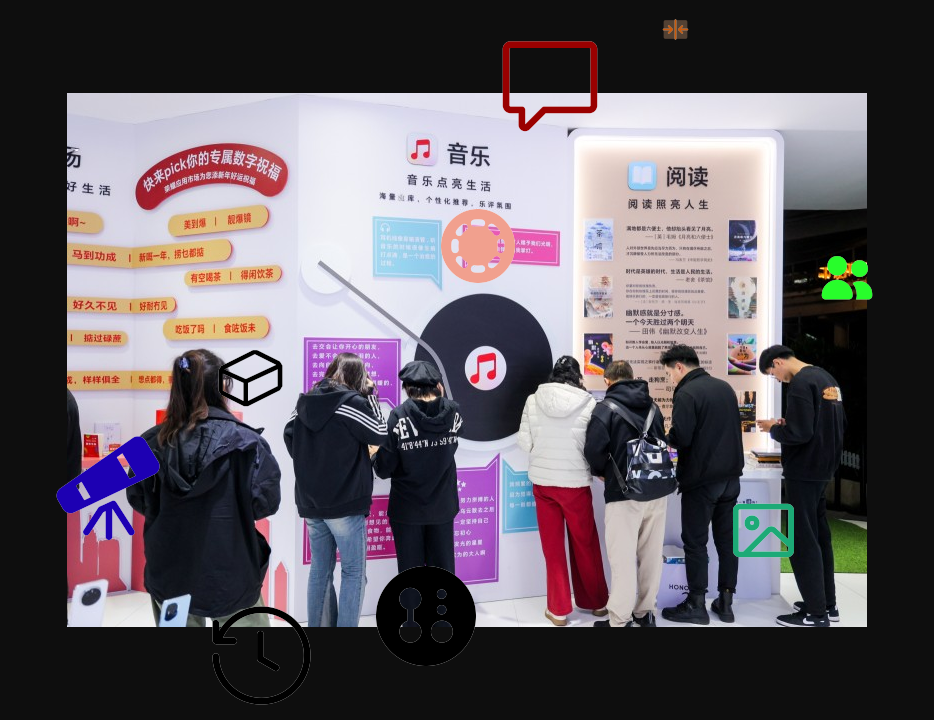  Describe the element at coordinates (261, 655) in the screenshot. I see `view commit or activity history` at that location.